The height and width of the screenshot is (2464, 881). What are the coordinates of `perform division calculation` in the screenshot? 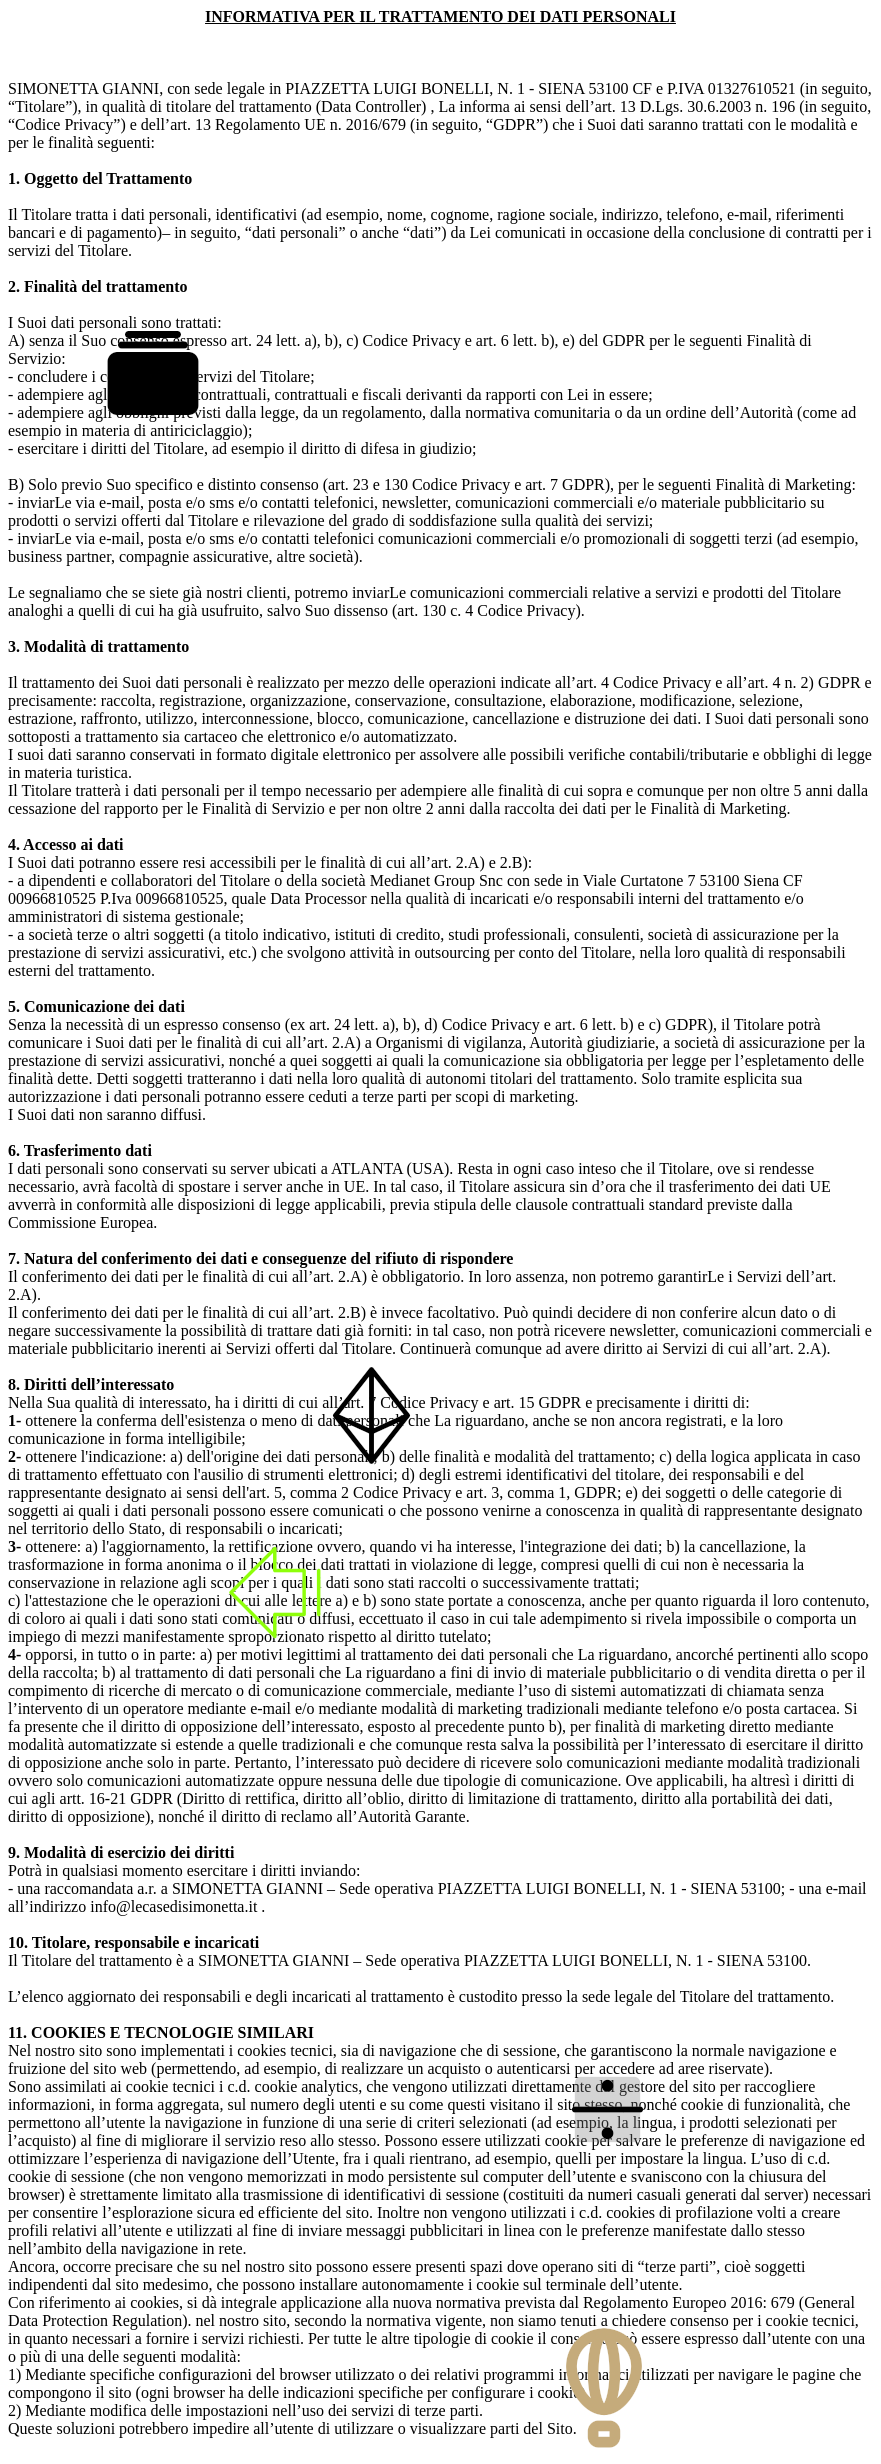 It's located at (607, 2109).